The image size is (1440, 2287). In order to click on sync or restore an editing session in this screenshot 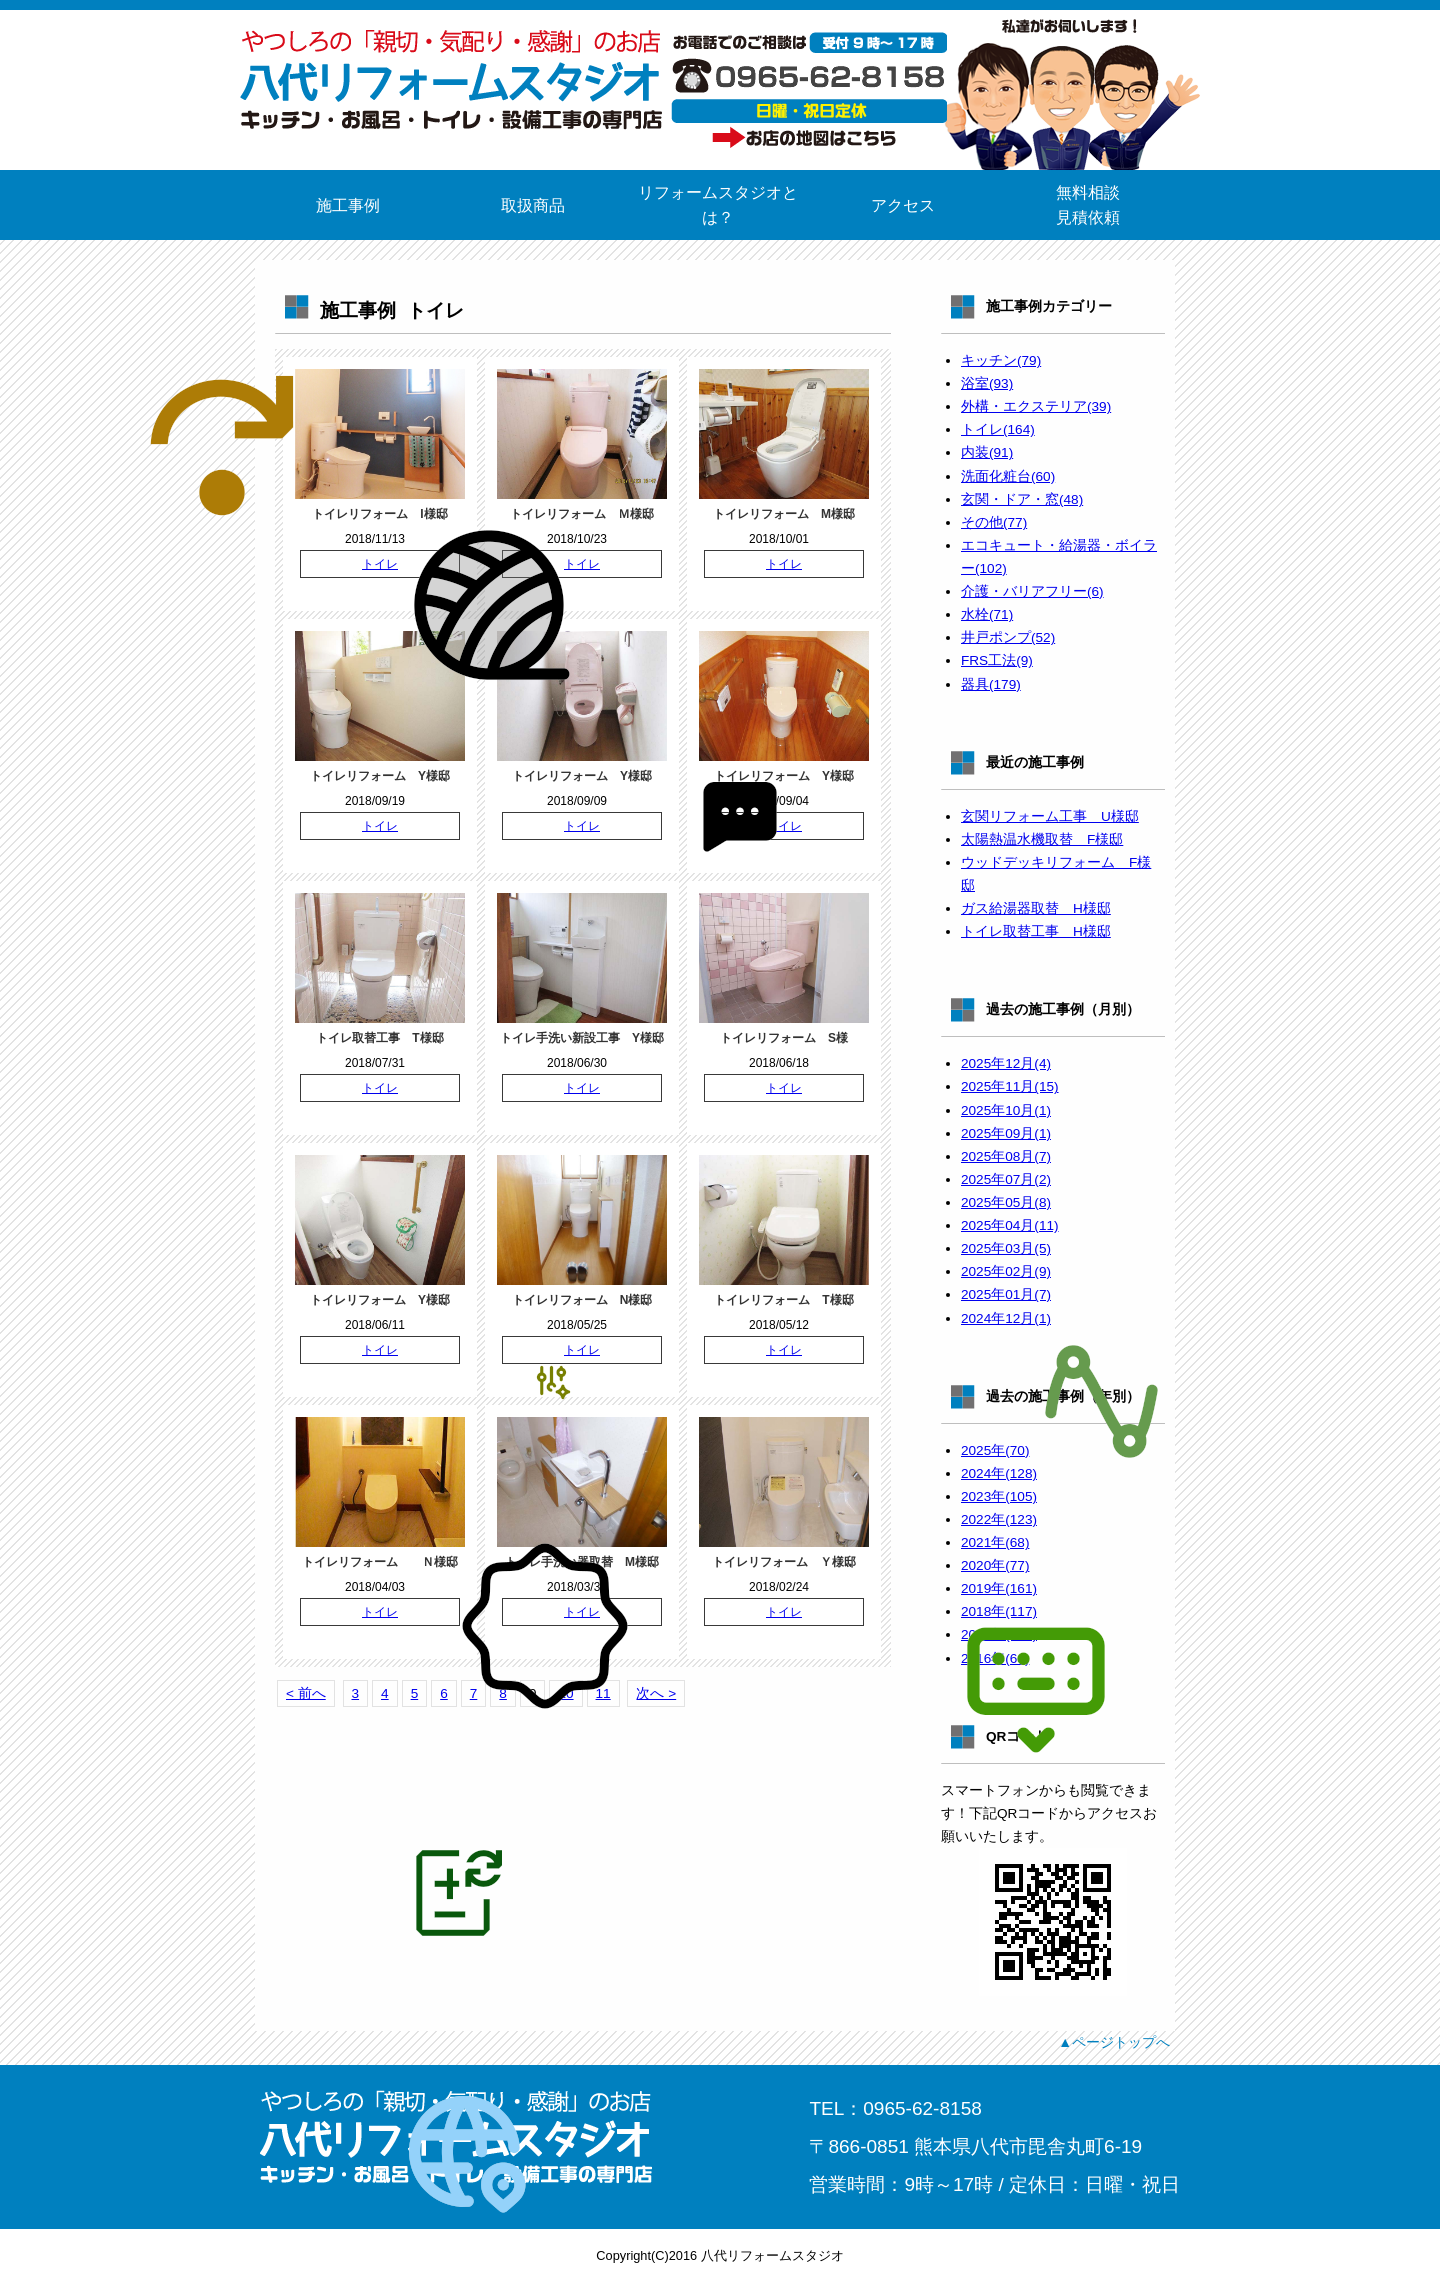, I will do `click(453, 1893)`.